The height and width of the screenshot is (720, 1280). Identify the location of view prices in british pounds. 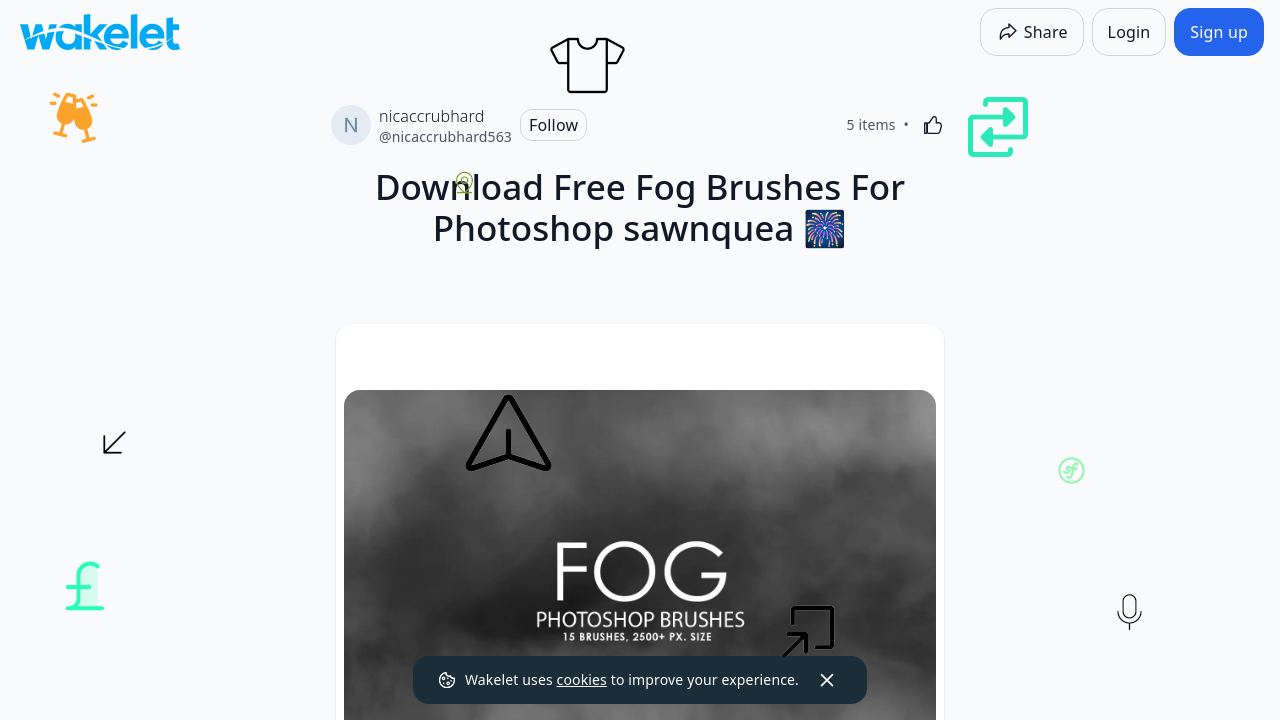
(87, 587).